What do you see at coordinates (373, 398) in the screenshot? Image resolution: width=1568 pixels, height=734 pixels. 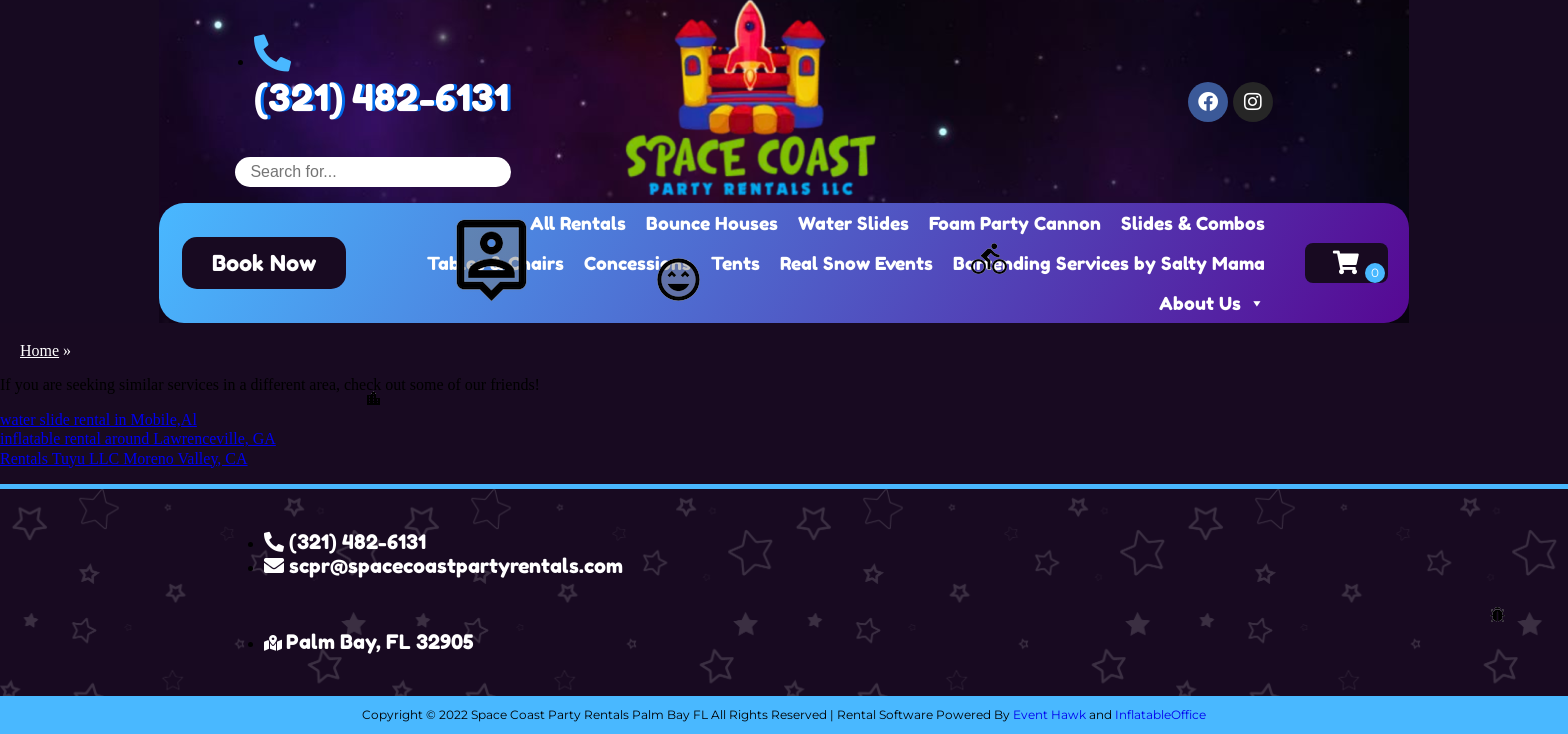 I see `view city or urban location` at bounding box center [373, 398].